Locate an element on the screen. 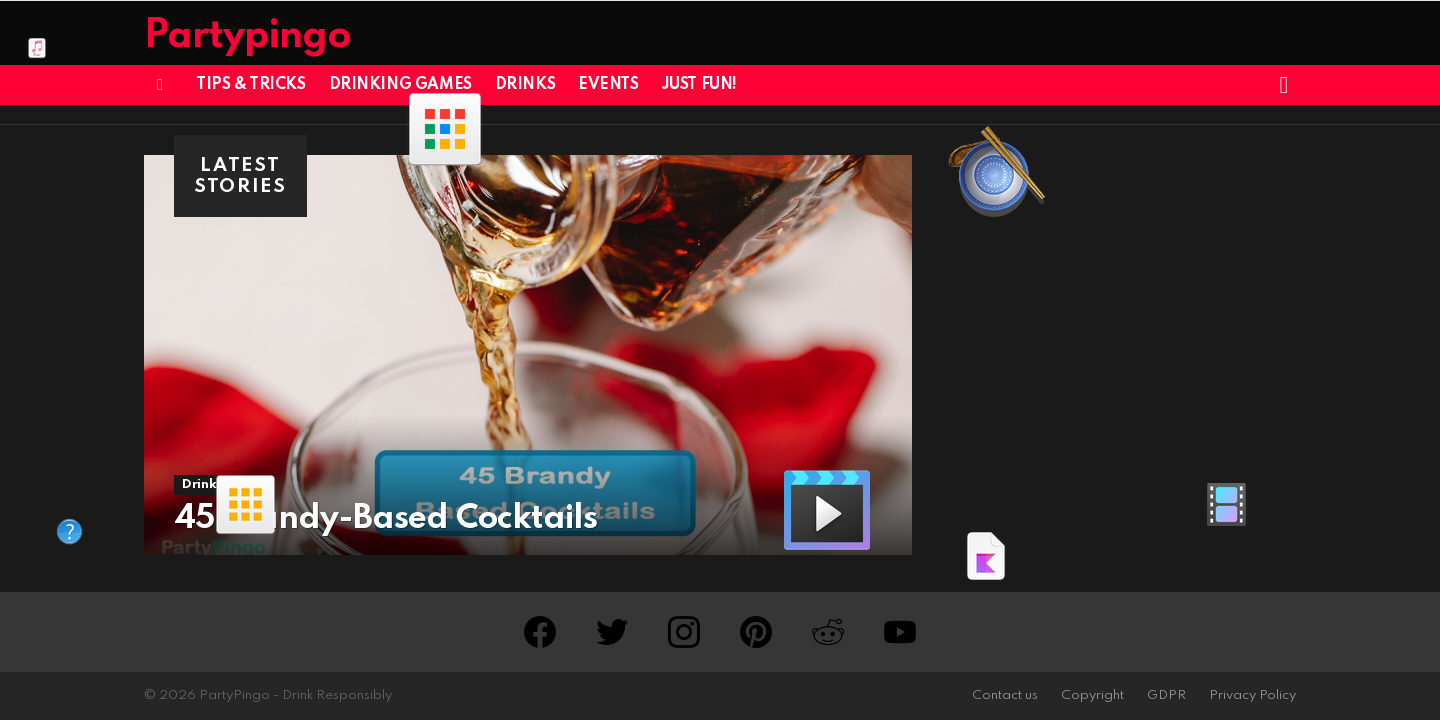 This screenshot has height=720, width=1440. sync services application icon is located at coordinates (997, 170).